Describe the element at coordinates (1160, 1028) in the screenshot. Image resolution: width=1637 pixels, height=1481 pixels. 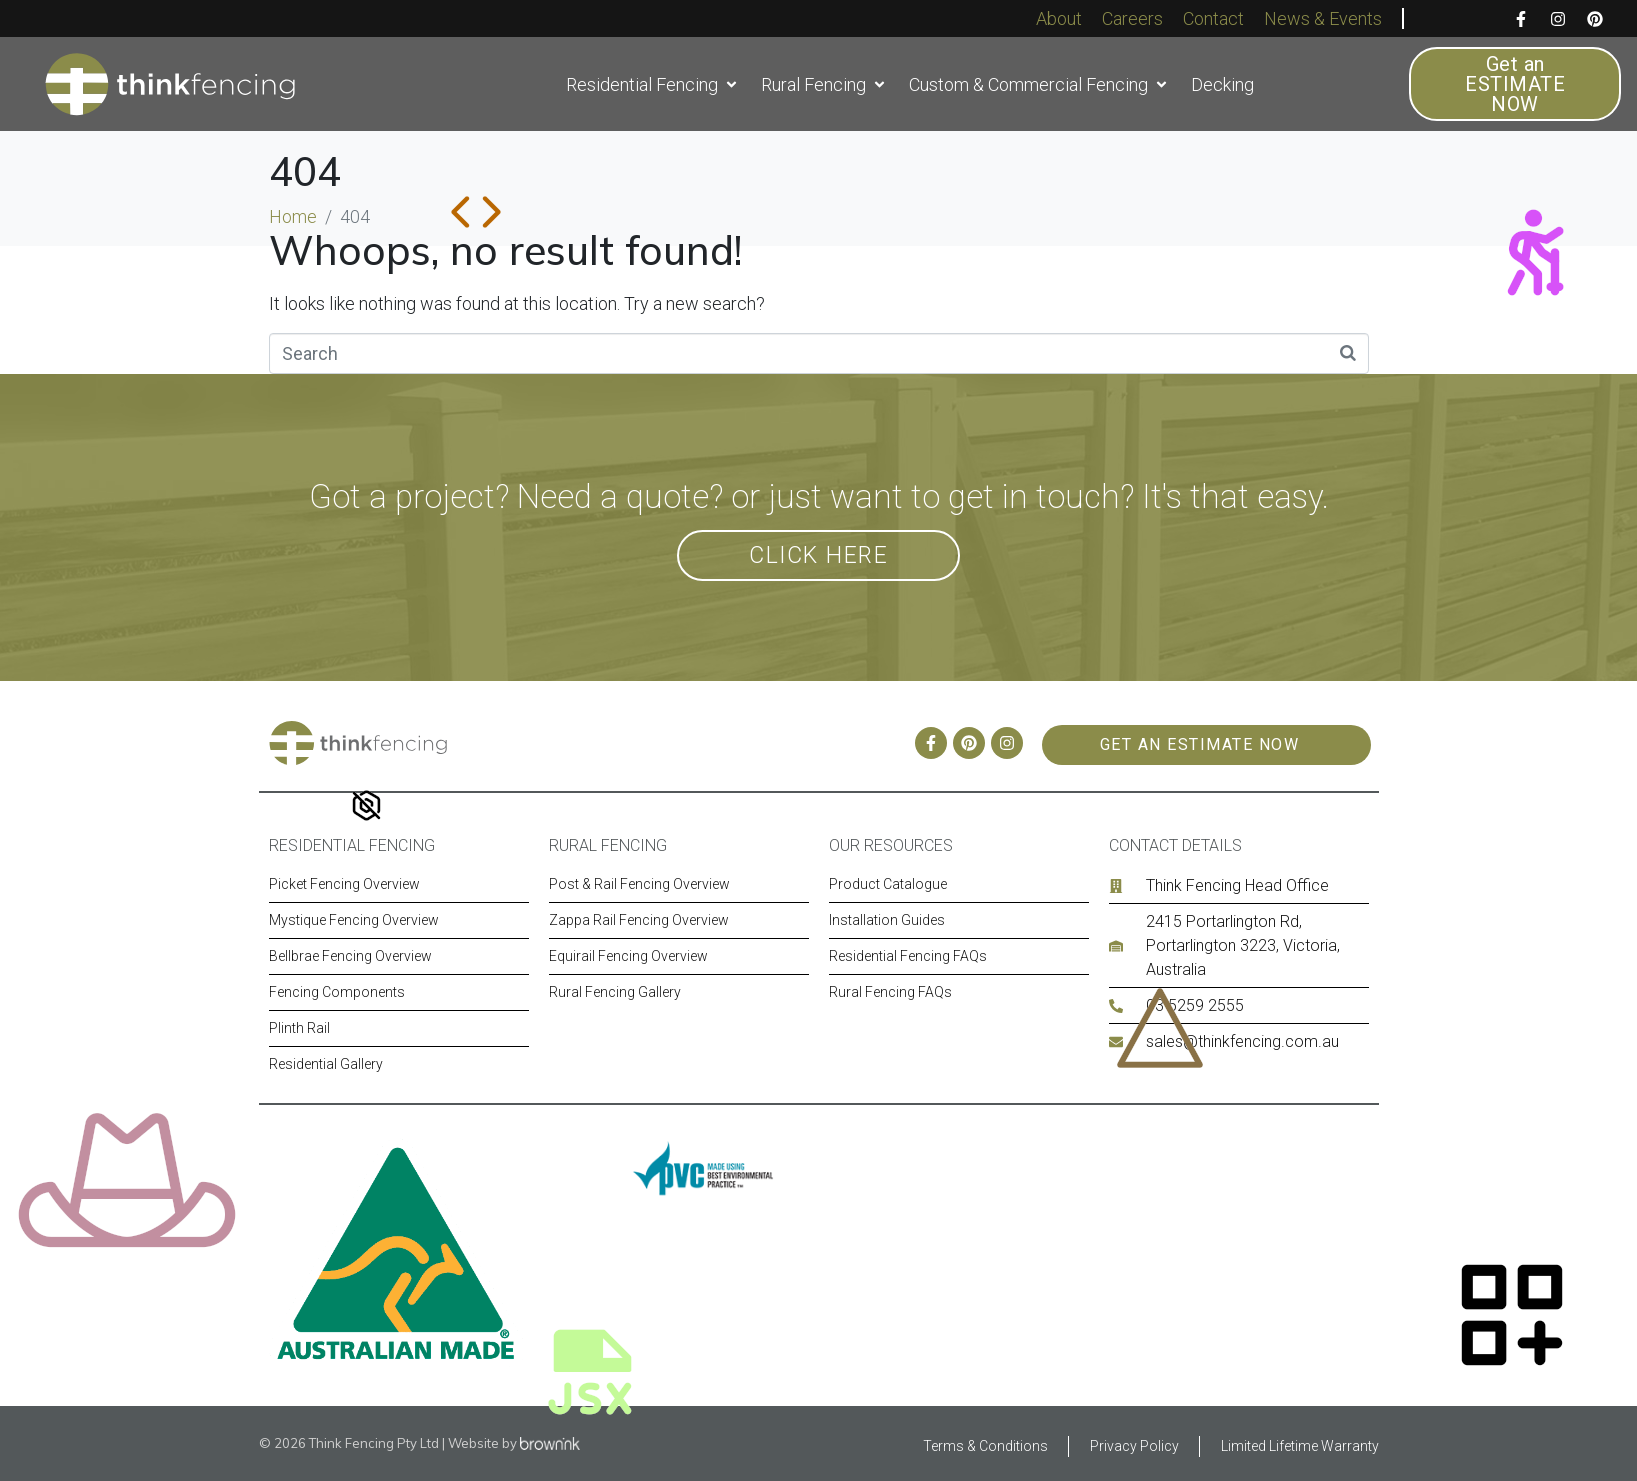
I see `indicates a warning or caution state` at that location.